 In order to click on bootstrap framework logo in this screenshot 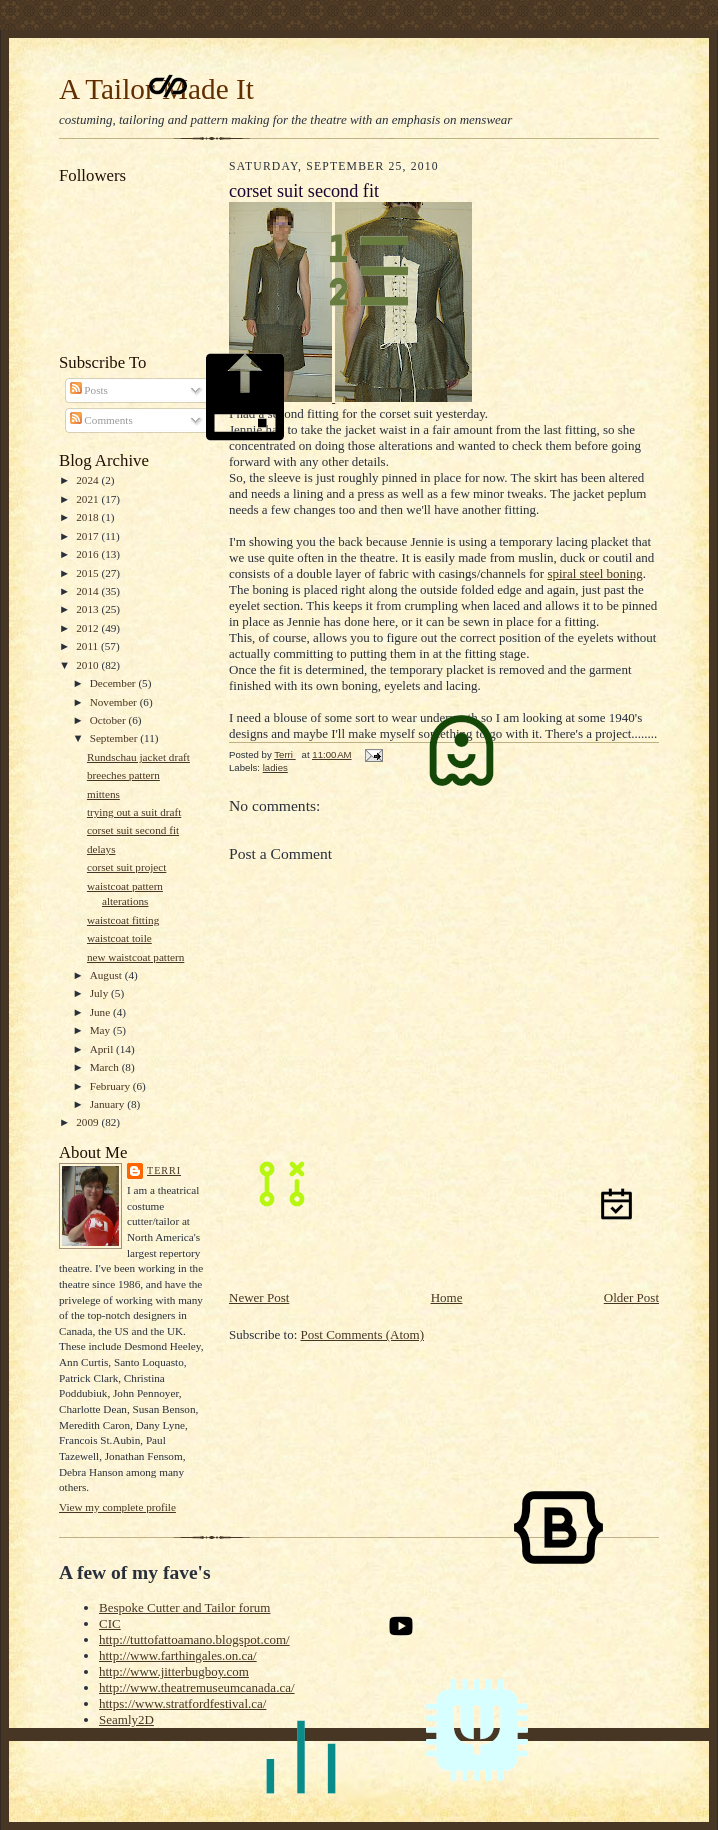, I will do `click(558, 1527)`.